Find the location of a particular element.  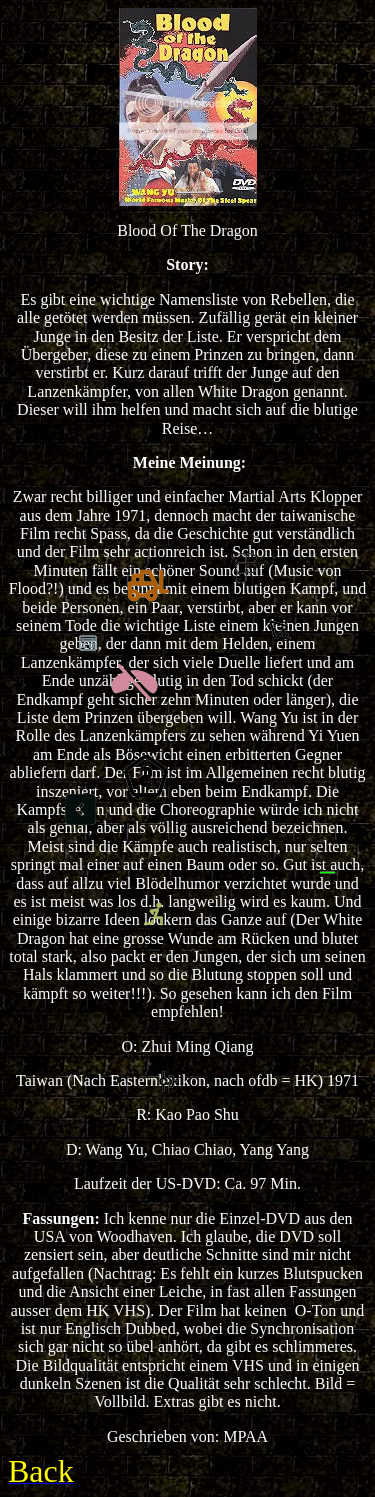

remove an item from a list is located at coordinates (327, 872).